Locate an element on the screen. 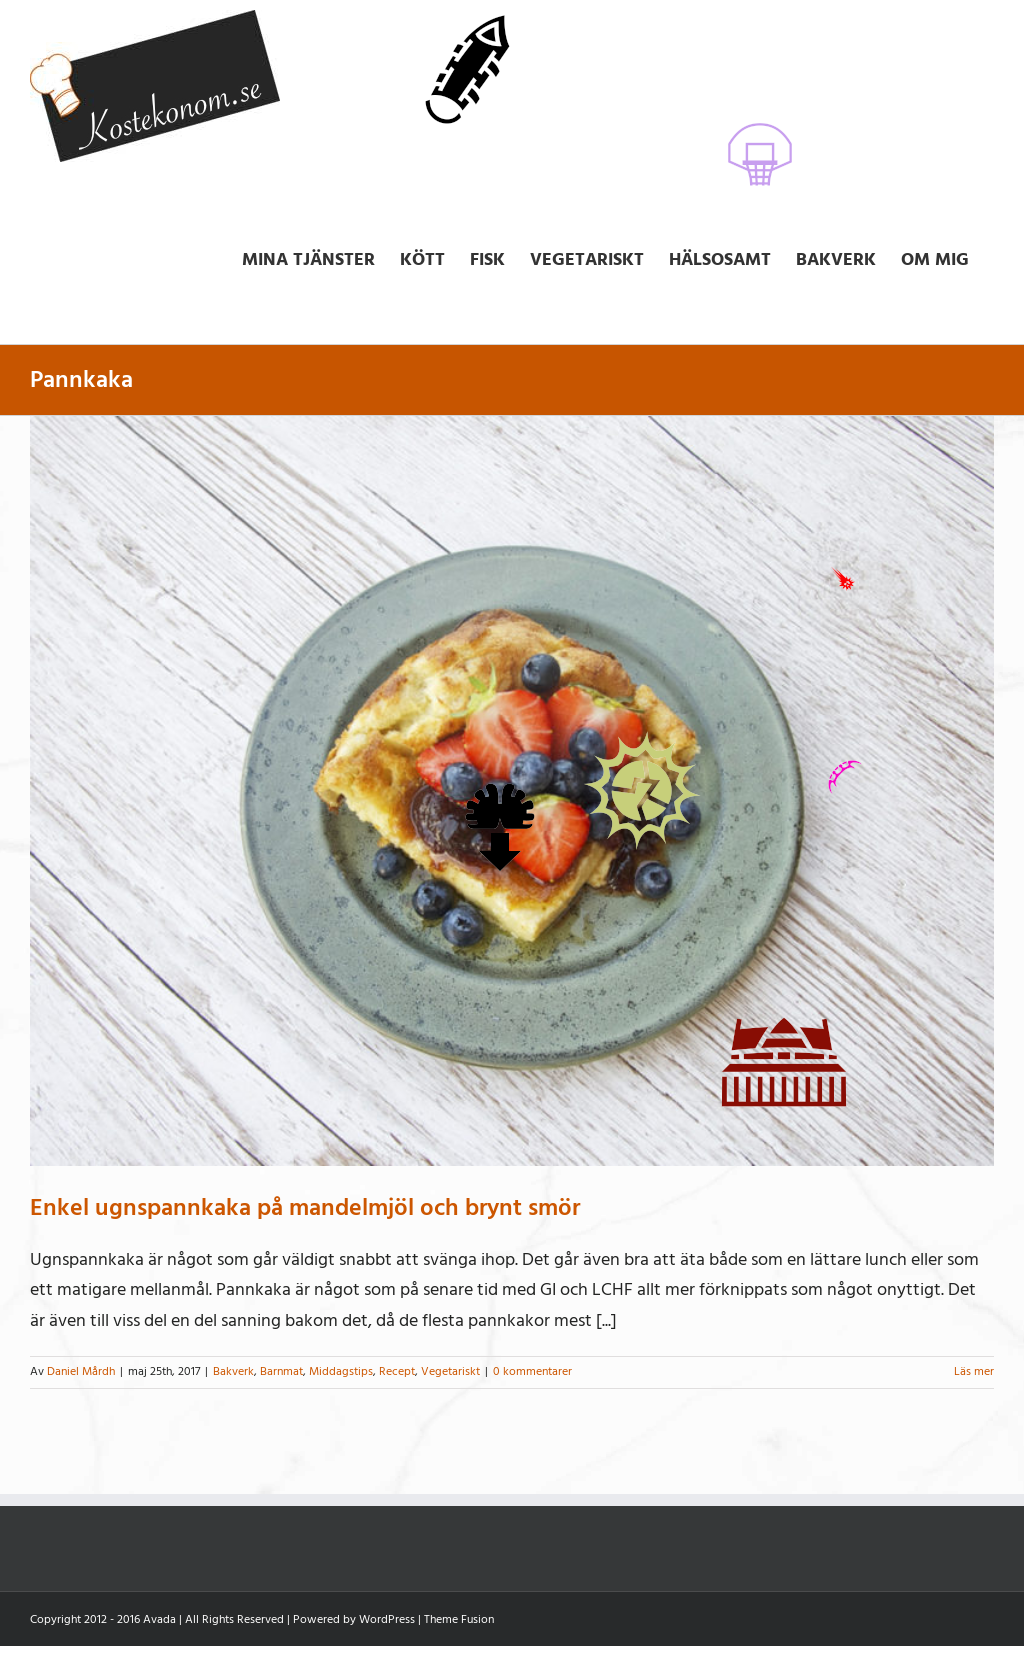 The image size is (1024, 1660). view viking longhouse building is located at coordinates (784, 1053).